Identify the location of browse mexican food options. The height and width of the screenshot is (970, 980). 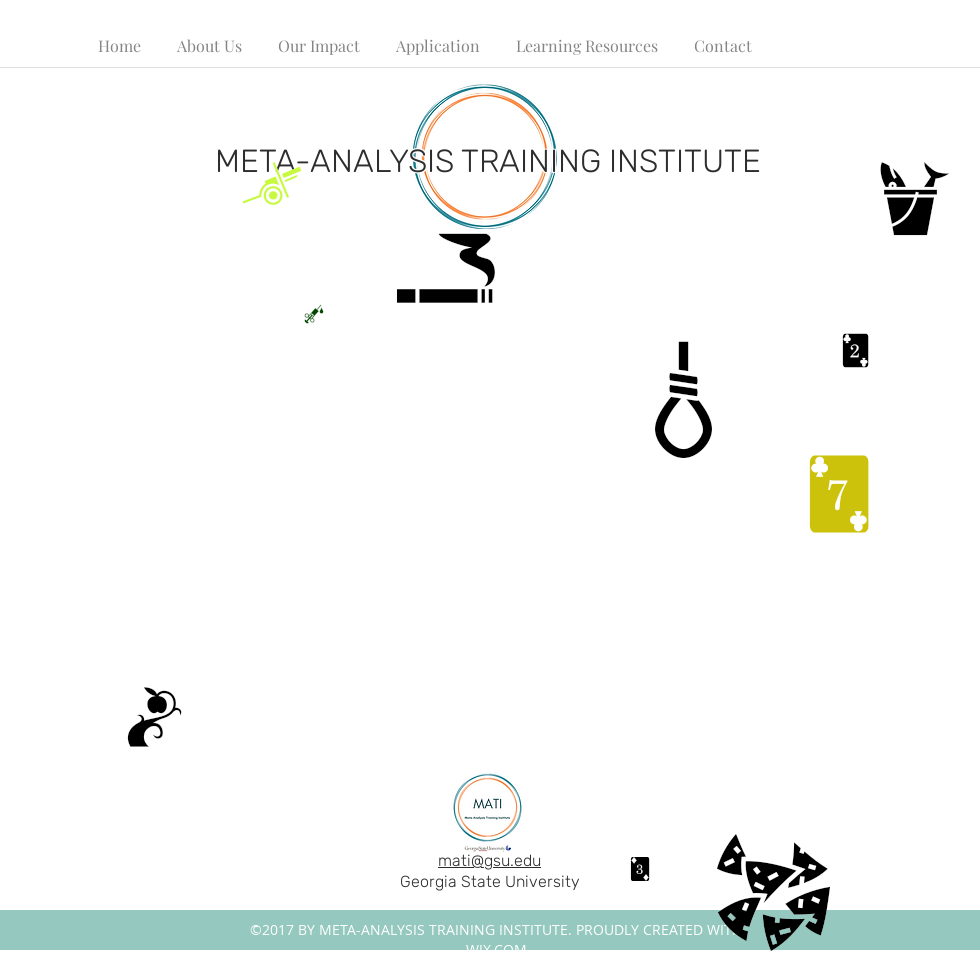
(773, 892).